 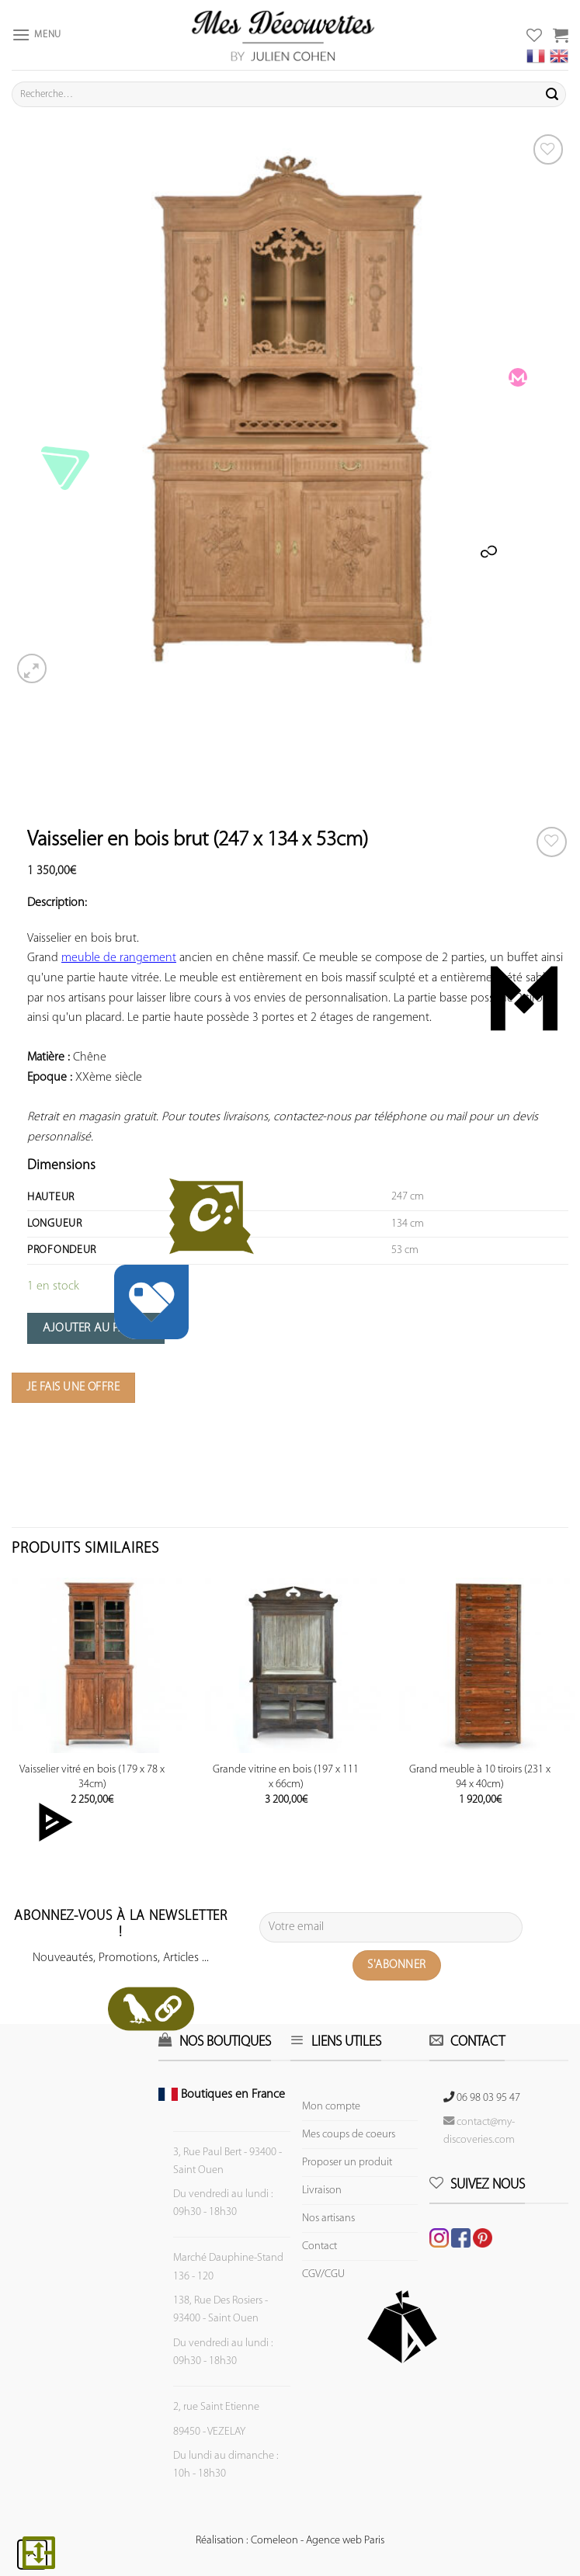 What do you see at coordinates (65, 468) in the screenshot?
I see `open ProtonVPN app` at bounding box center [65, 468].